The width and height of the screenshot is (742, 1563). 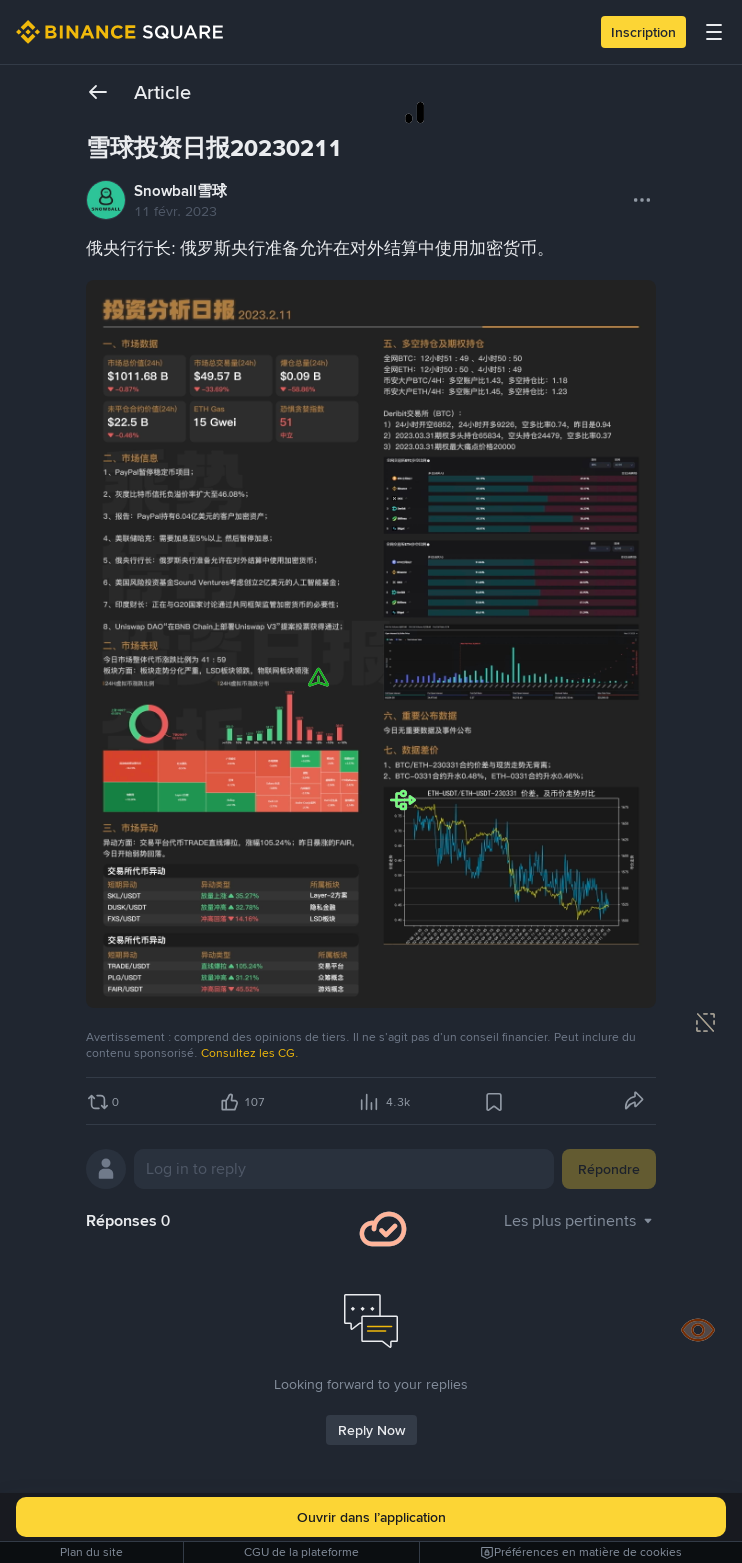 What do you see at coordinates (434, 98) in the screenshot?
I see `indicates weak cellular signal strength` at bounding box center [434, 98].